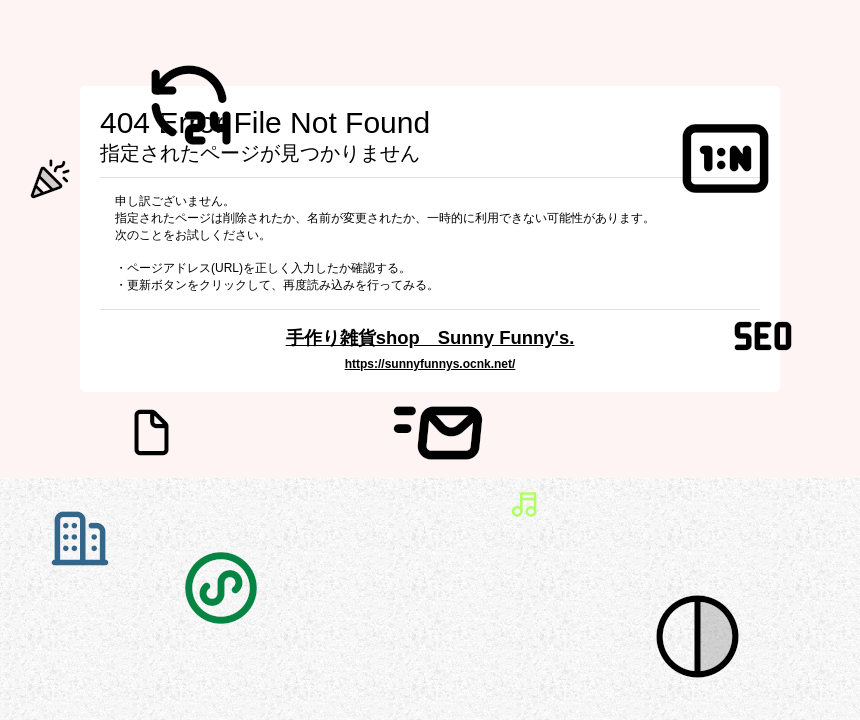 The height and width of the screenshot is (720, 860). What do you see at coordinates (80, 537) in the screenshot?
I see `view nearby buildings or properties` at bounding box center [80, 537].